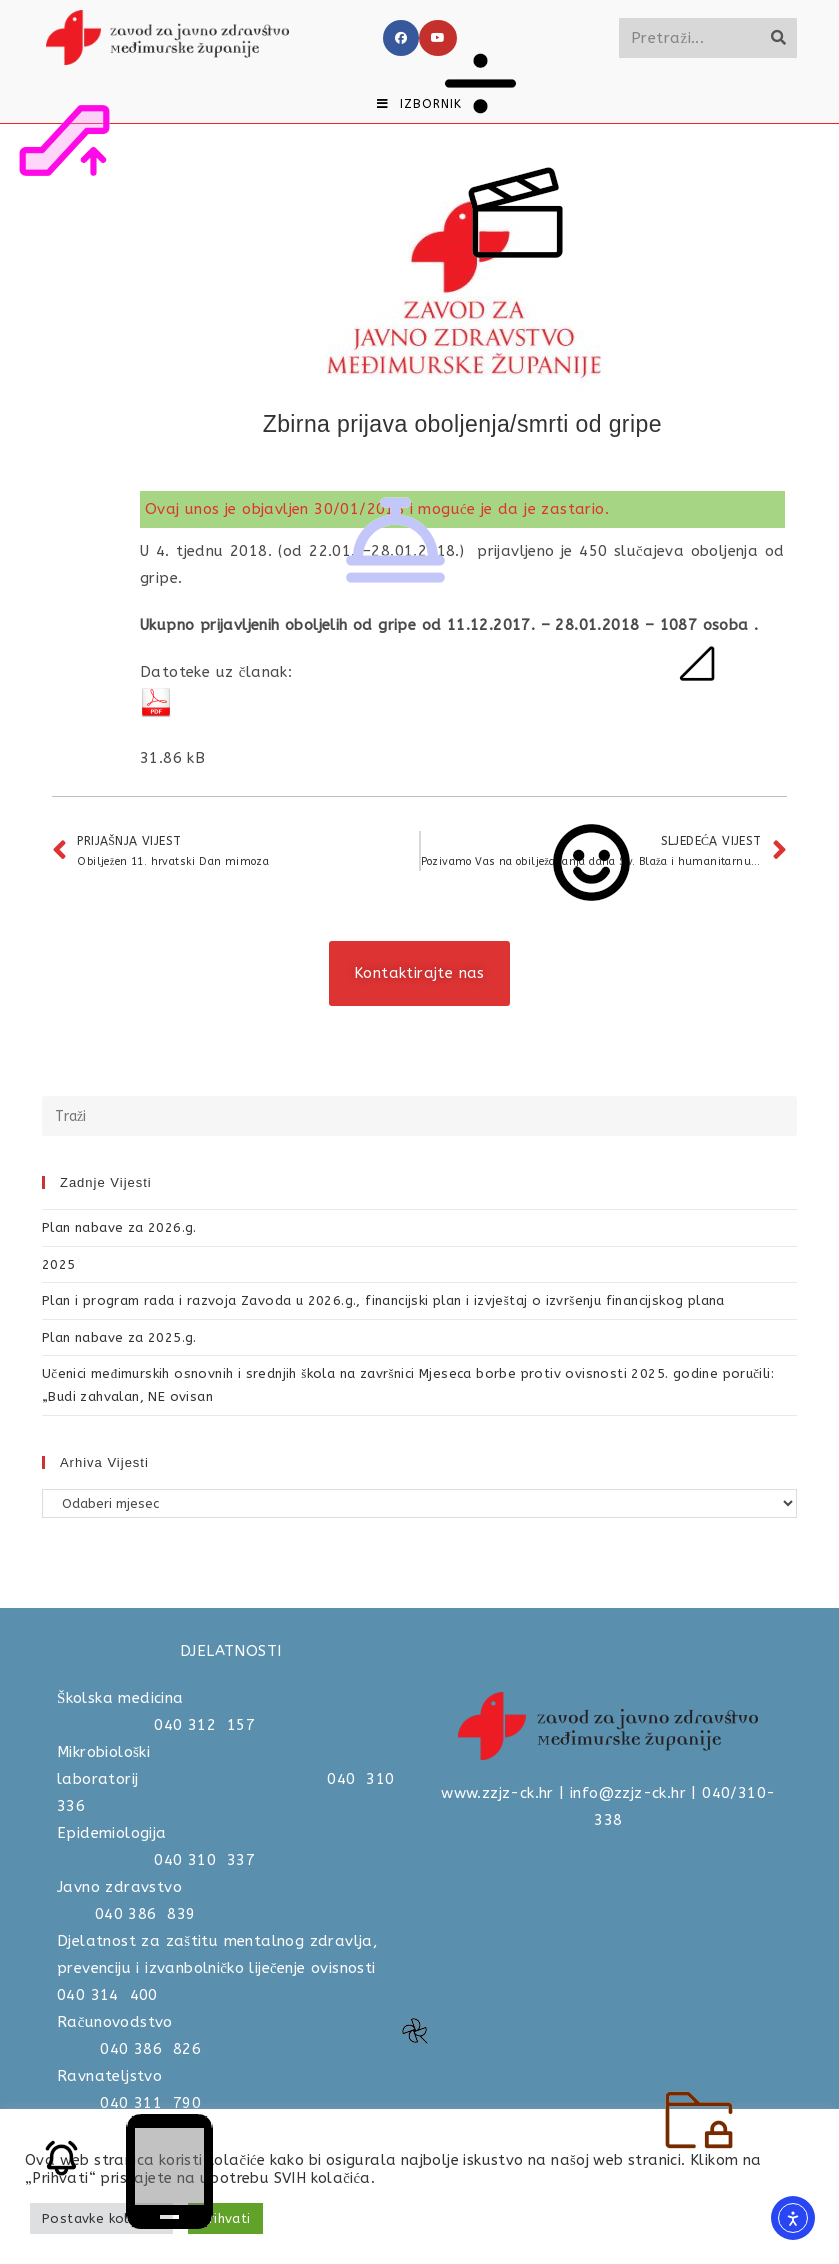 The image size is (839, 2264). I want to click on access video or movie content, so click(517, 216).